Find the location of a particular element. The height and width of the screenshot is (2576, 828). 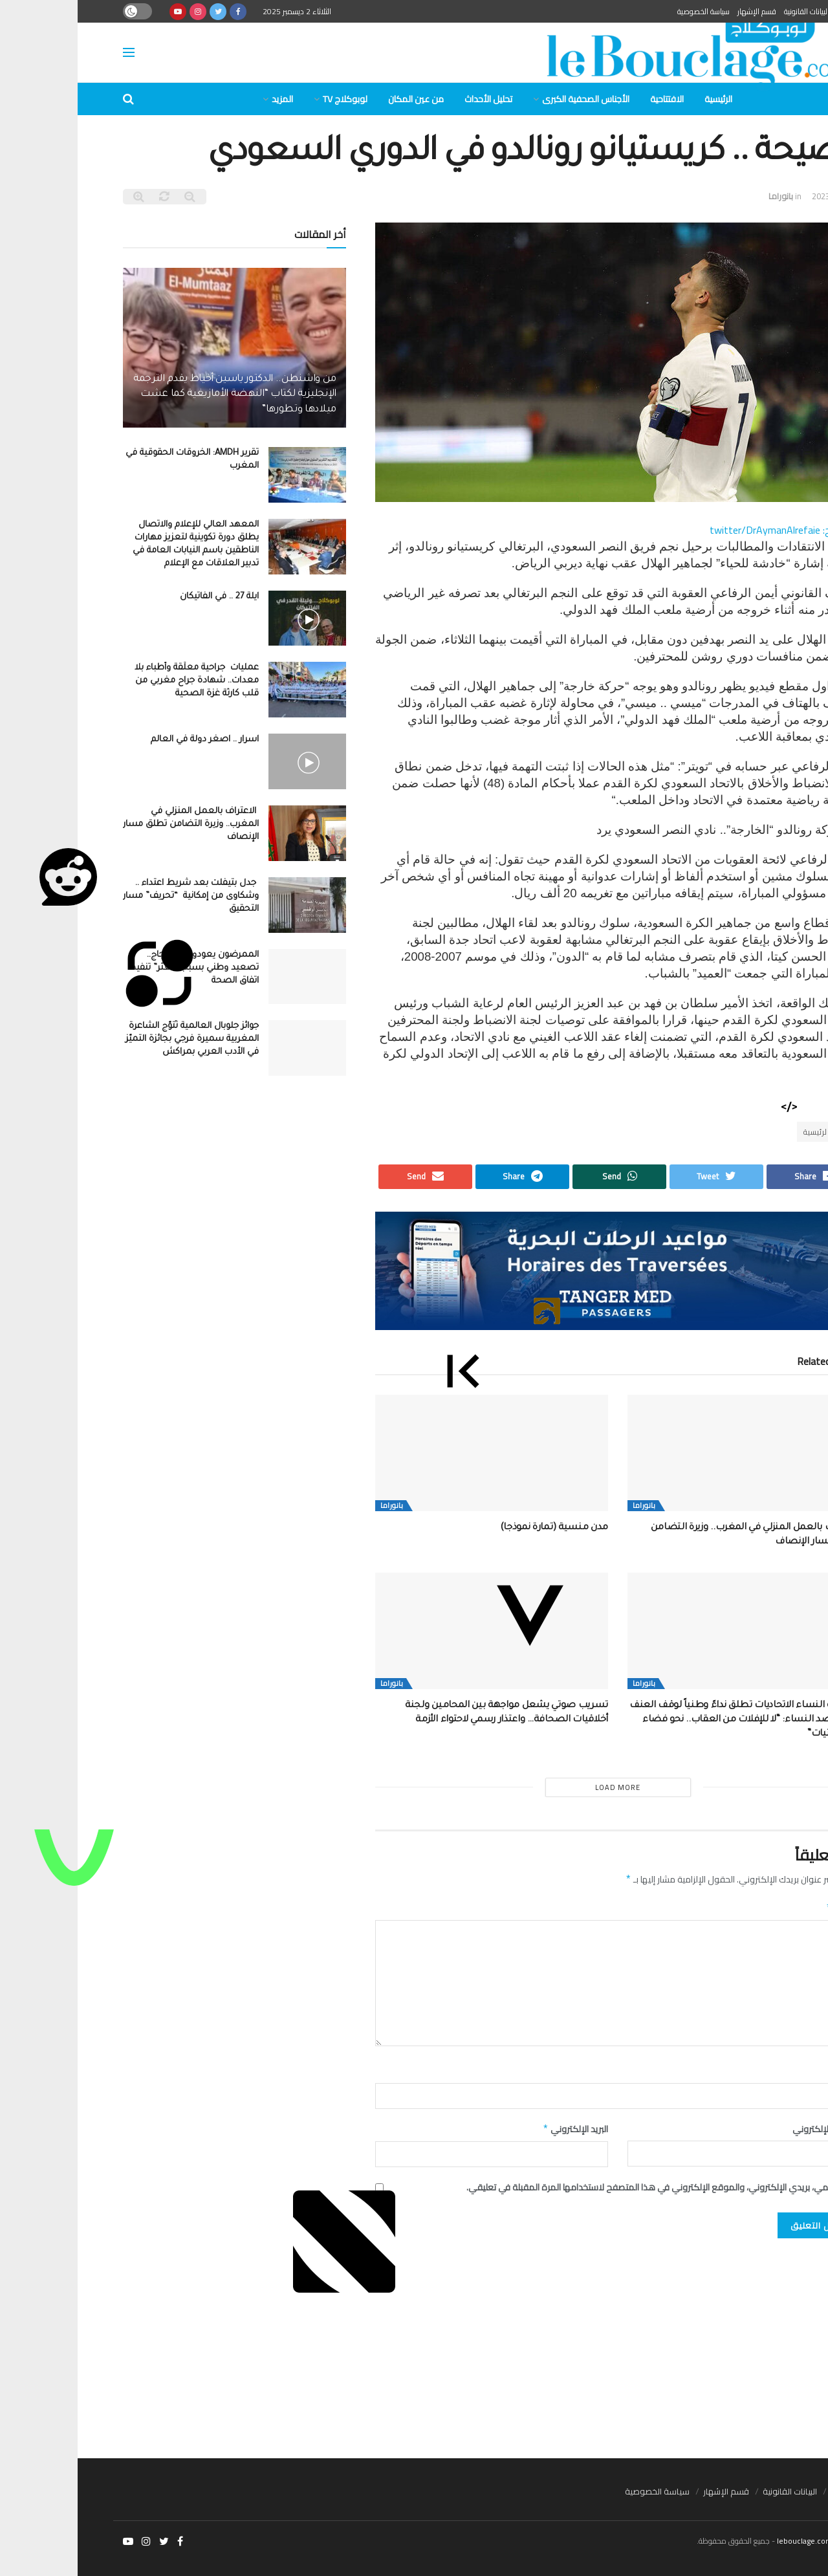

skip to previous track is located at coordinates (461, 1371).